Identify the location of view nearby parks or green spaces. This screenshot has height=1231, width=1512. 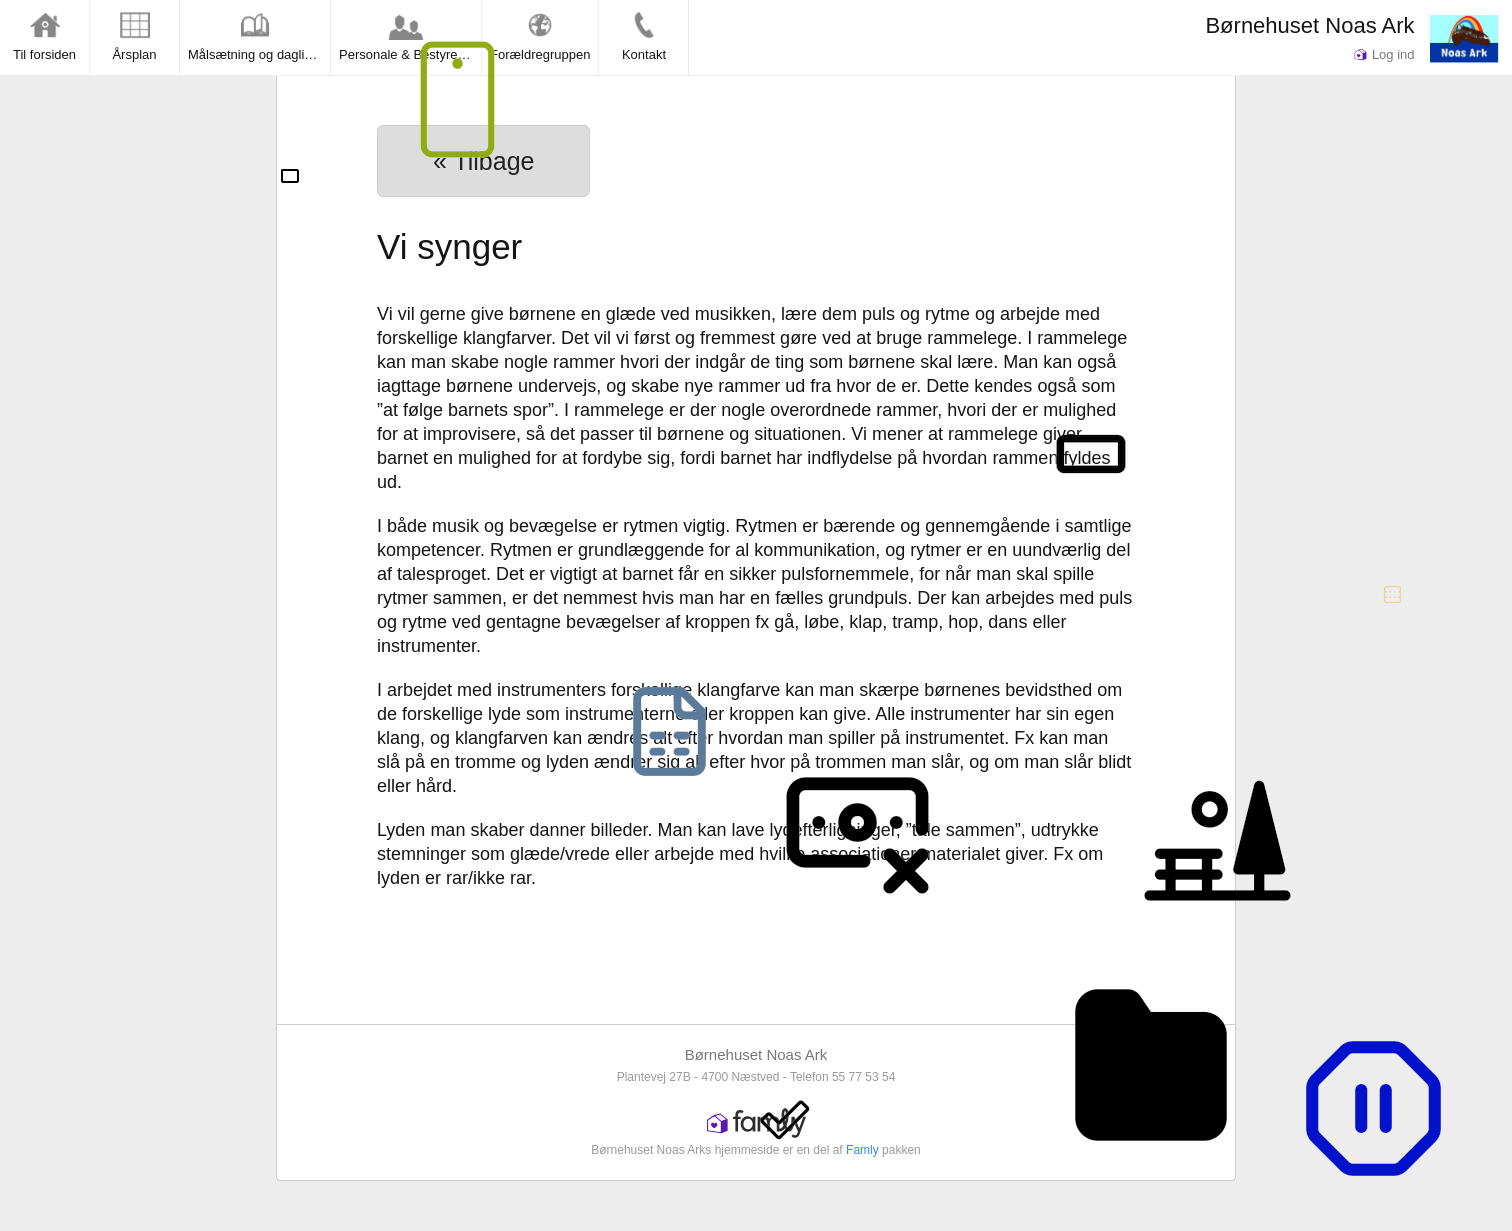
(1217, 848).